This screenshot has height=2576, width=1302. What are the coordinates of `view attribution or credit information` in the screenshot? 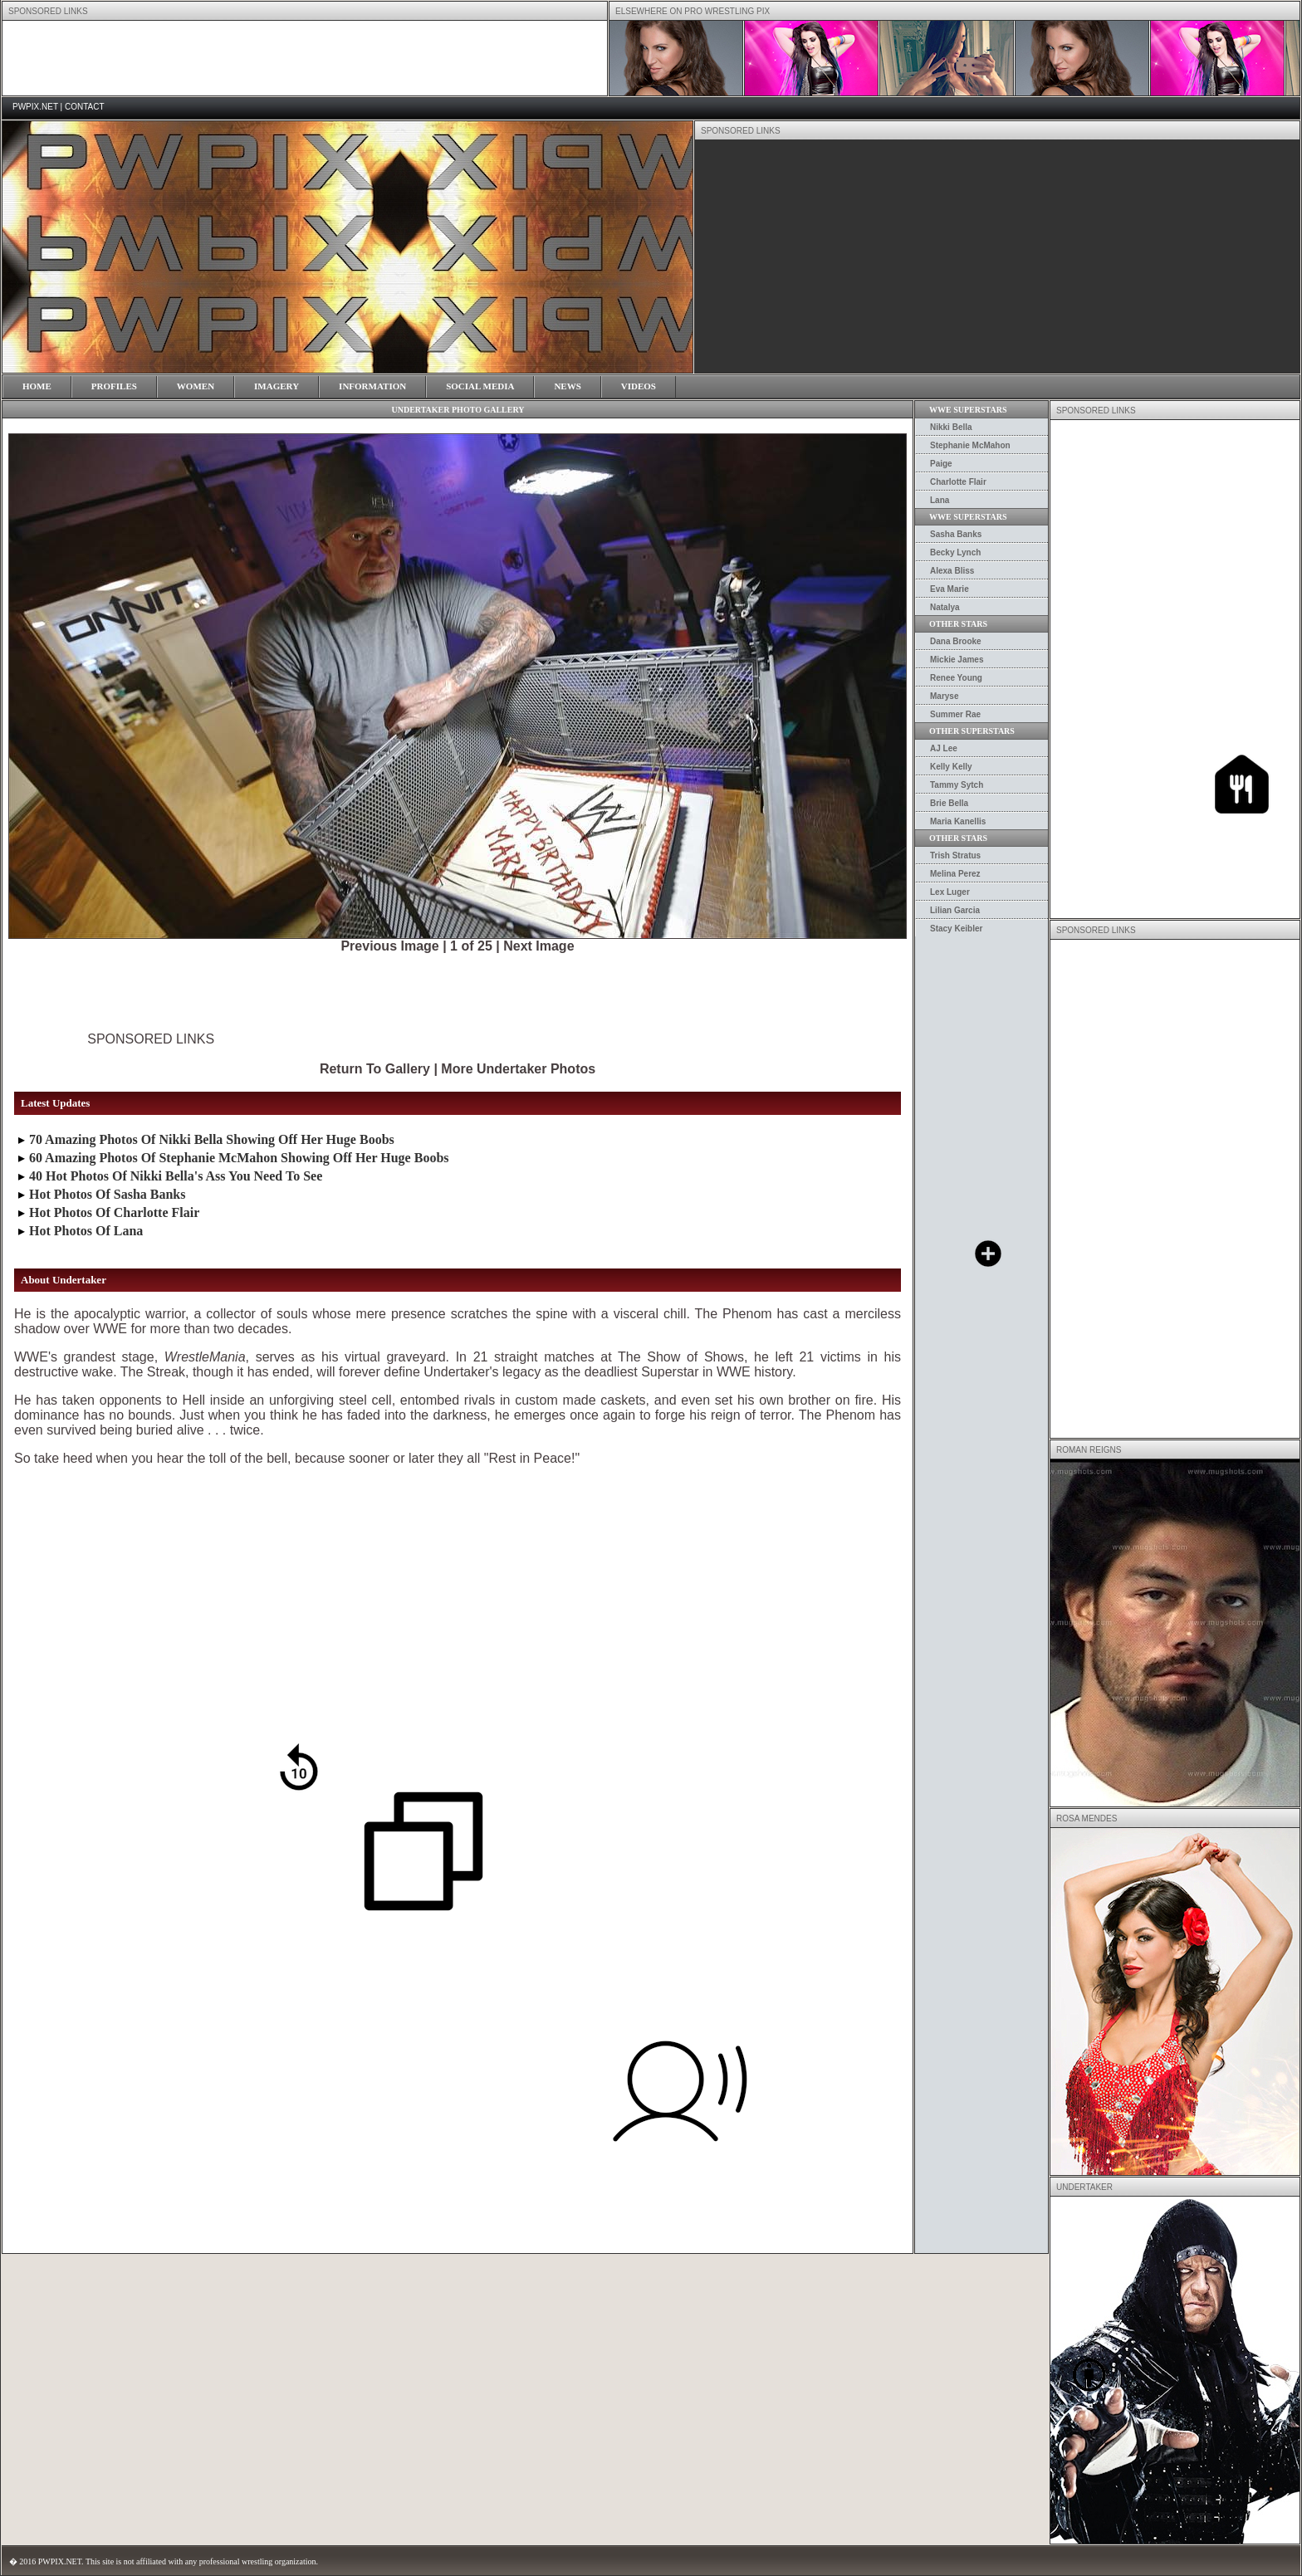 It's located at (1089, 2375).